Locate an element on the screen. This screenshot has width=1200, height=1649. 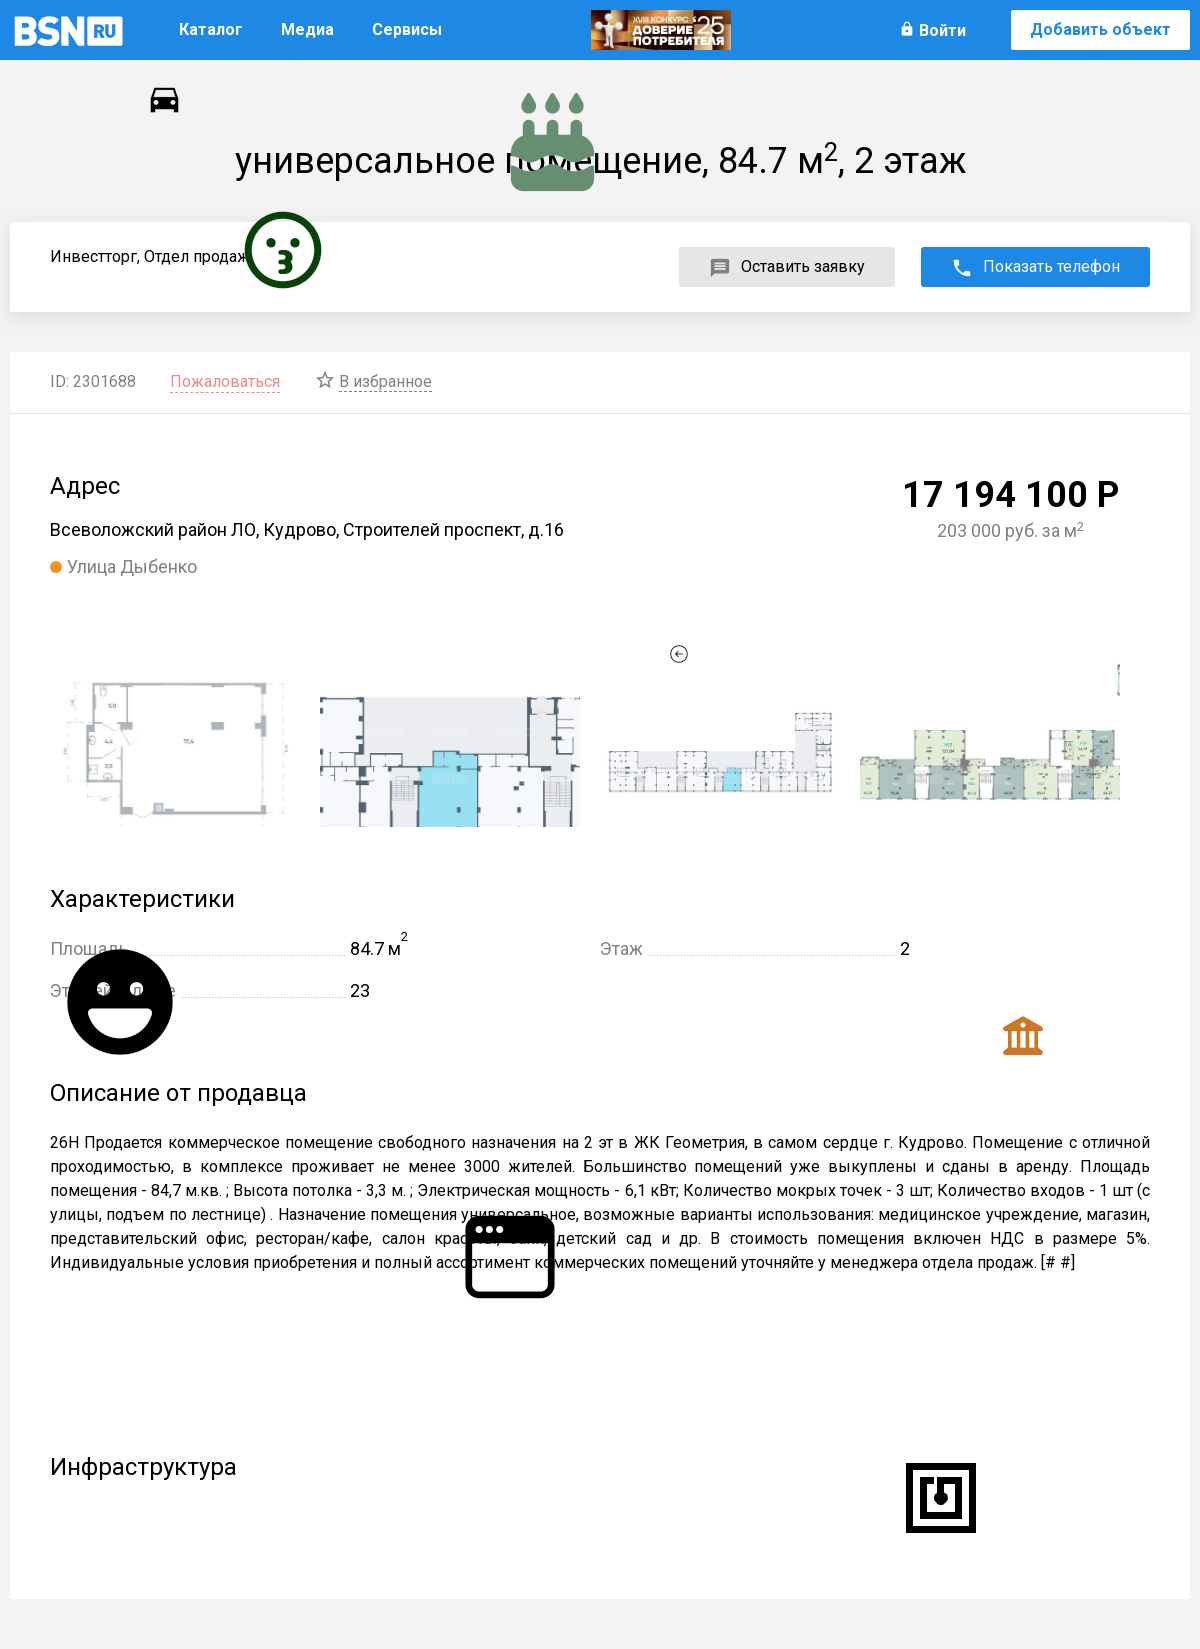
send a kiss or blowing kiss emoji is located at coordinates (283, 250).